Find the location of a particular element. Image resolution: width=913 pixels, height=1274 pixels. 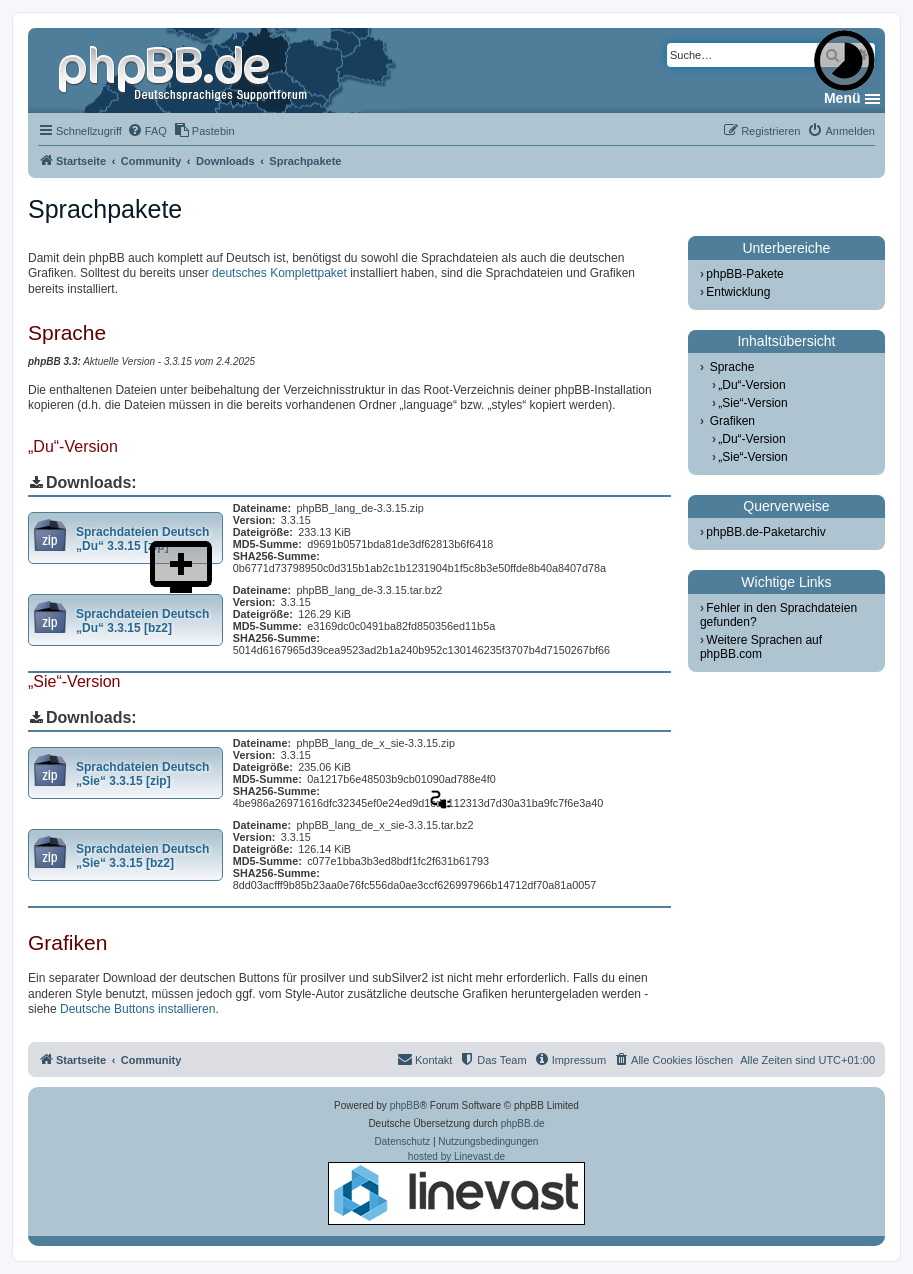

access electrical or charging services nearby is located at coordinates (440, 799).